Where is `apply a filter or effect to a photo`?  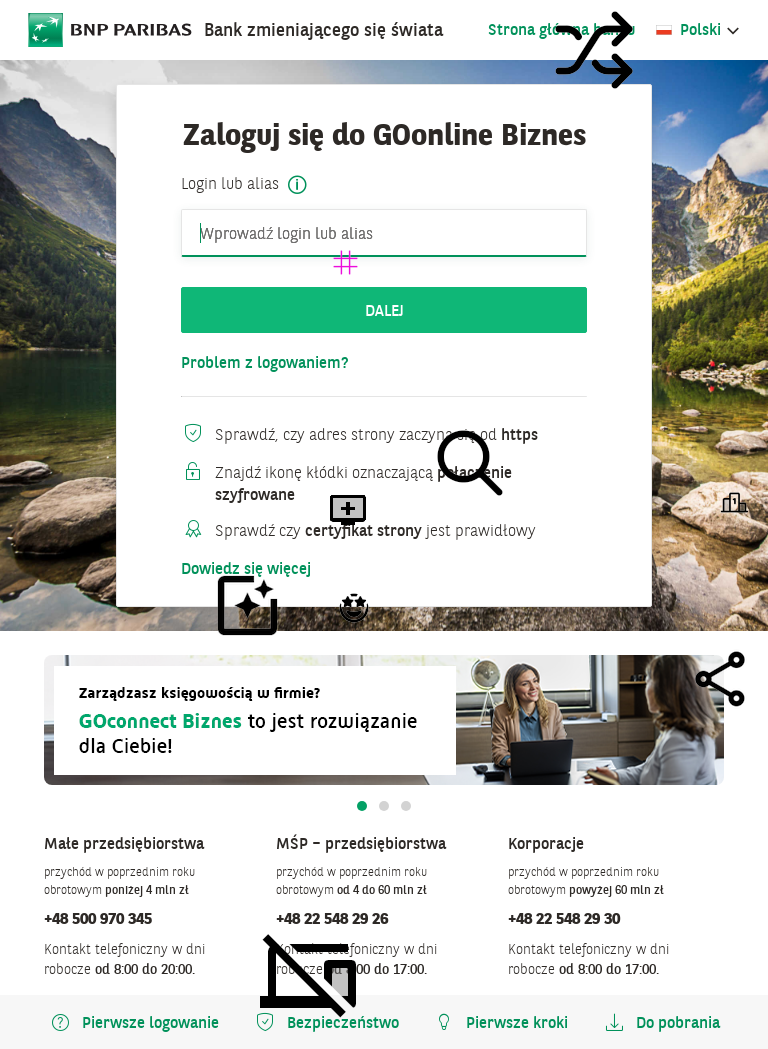 apply a filter or effect to a photo is located at coordinates (247, 605).